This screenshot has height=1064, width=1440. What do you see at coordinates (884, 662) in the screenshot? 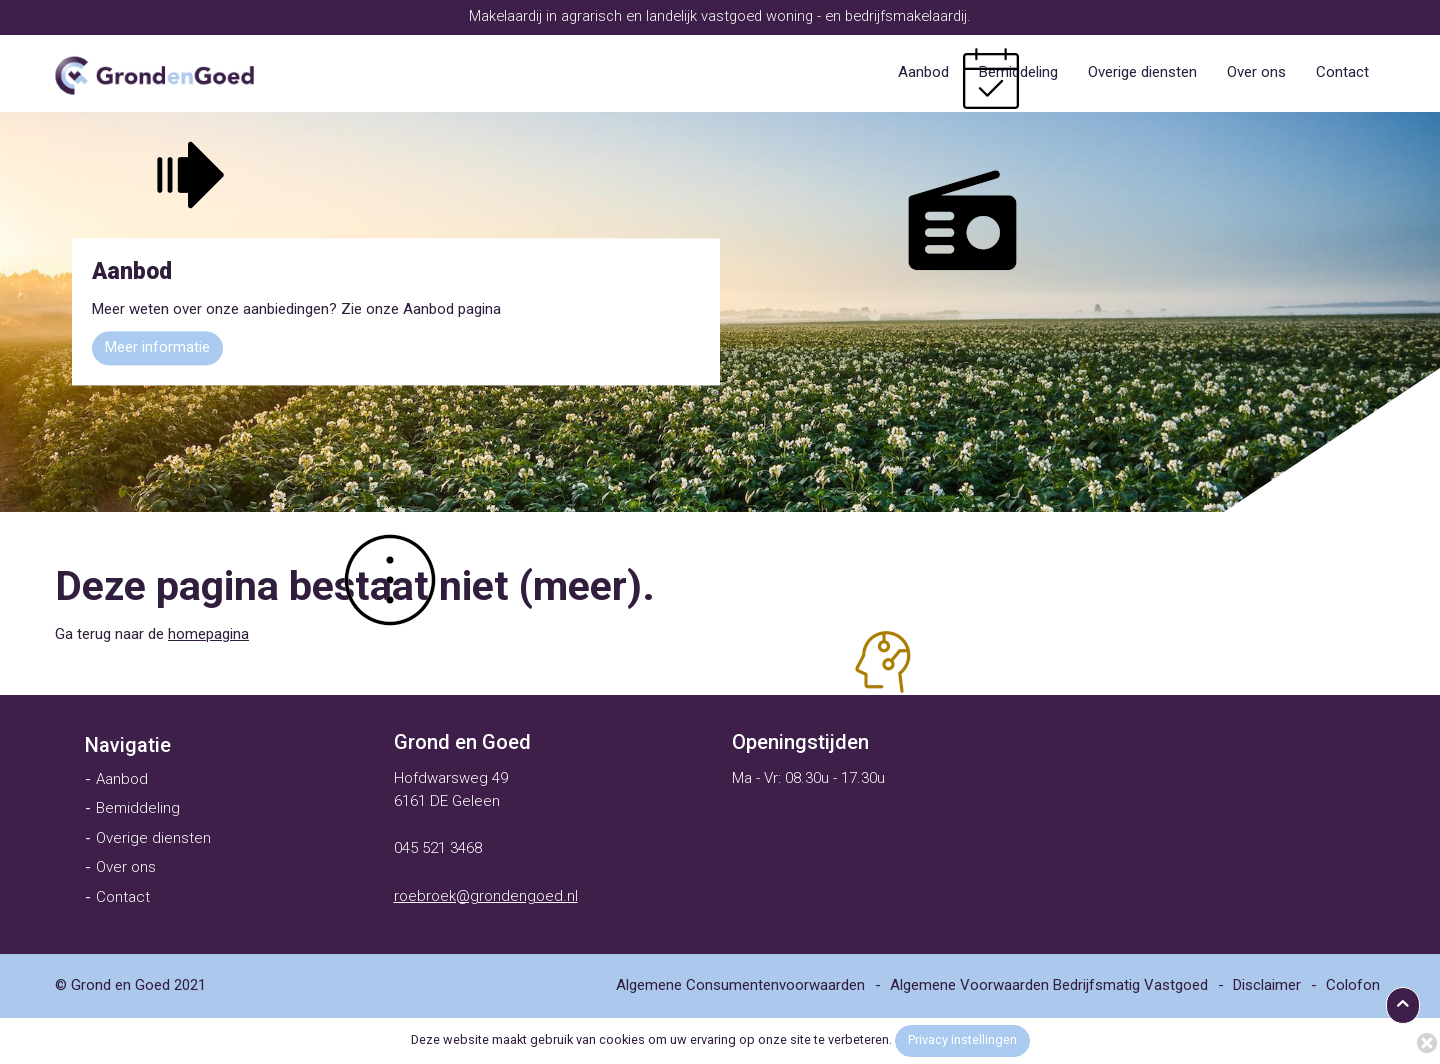
I see `access AI or machine learning features` at bounding box center [884, 662].